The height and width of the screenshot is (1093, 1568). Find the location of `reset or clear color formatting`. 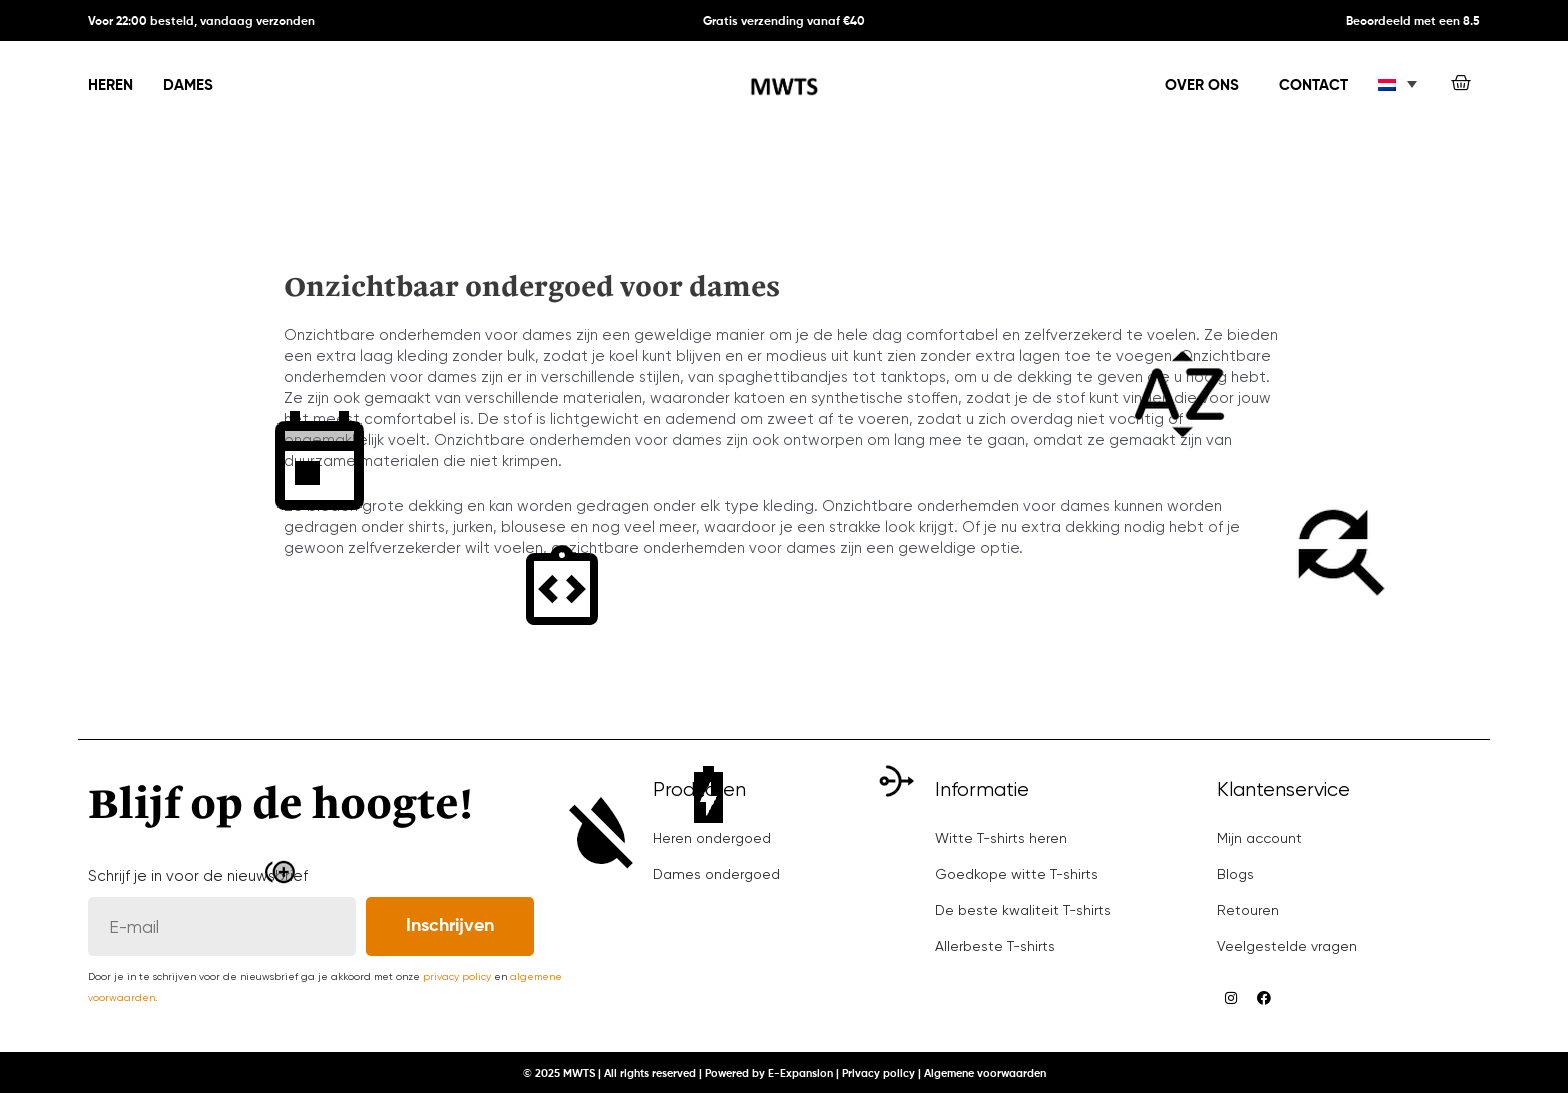

reset or clear color formatting is located at coordinates (601, 832).